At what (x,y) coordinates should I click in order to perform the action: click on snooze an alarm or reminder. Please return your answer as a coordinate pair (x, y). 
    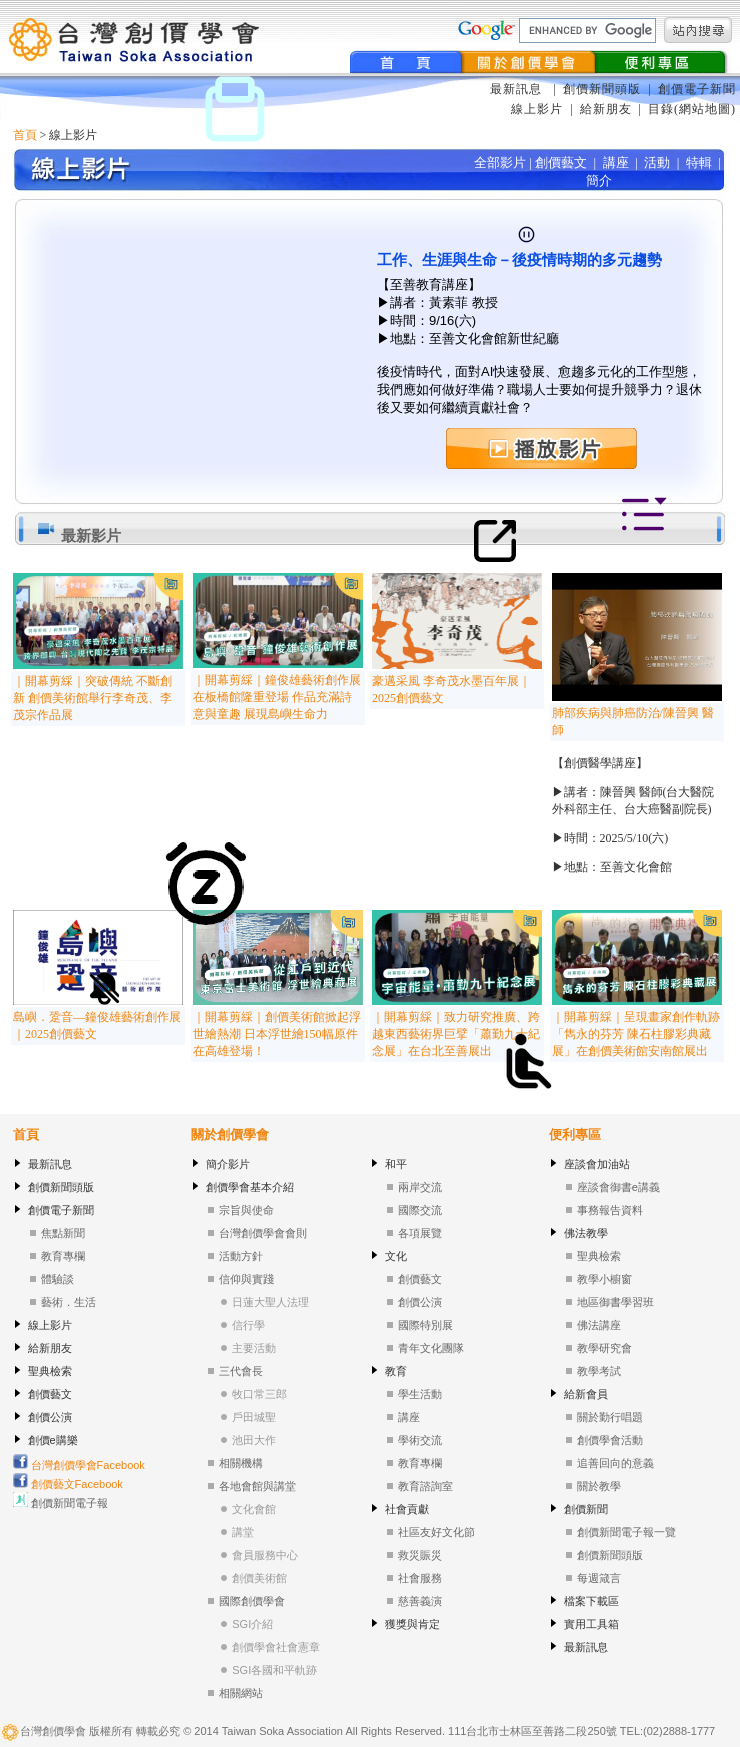
    Looking at the image, I should click on (206, 883).